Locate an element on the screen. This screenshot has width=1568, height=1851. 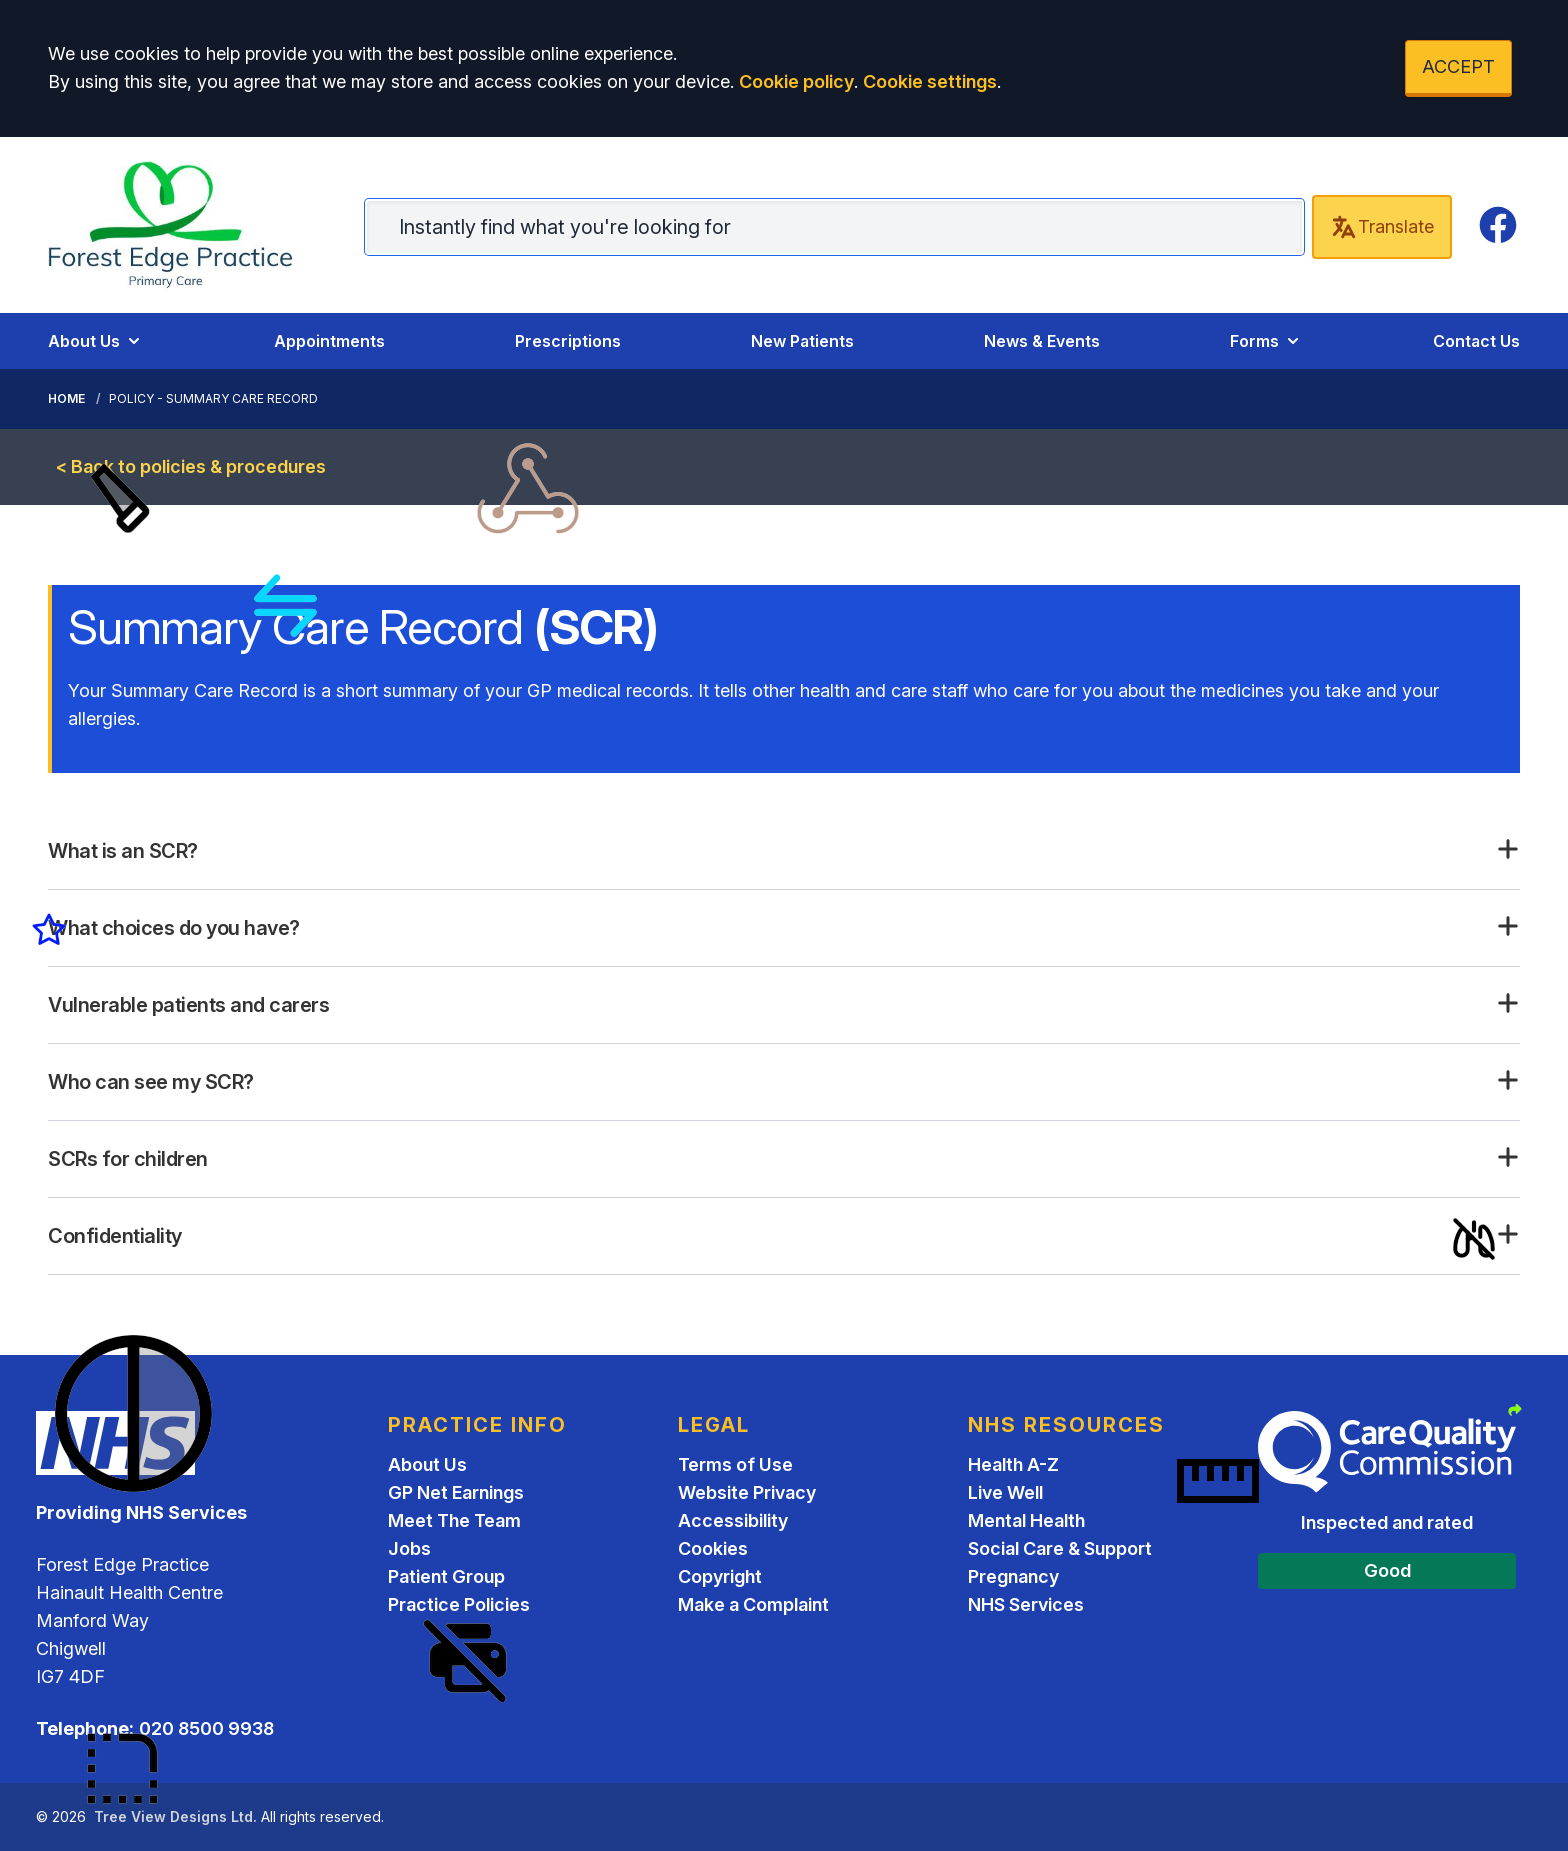
transfer data between devices or accounts is located at coordinates (285, 605).